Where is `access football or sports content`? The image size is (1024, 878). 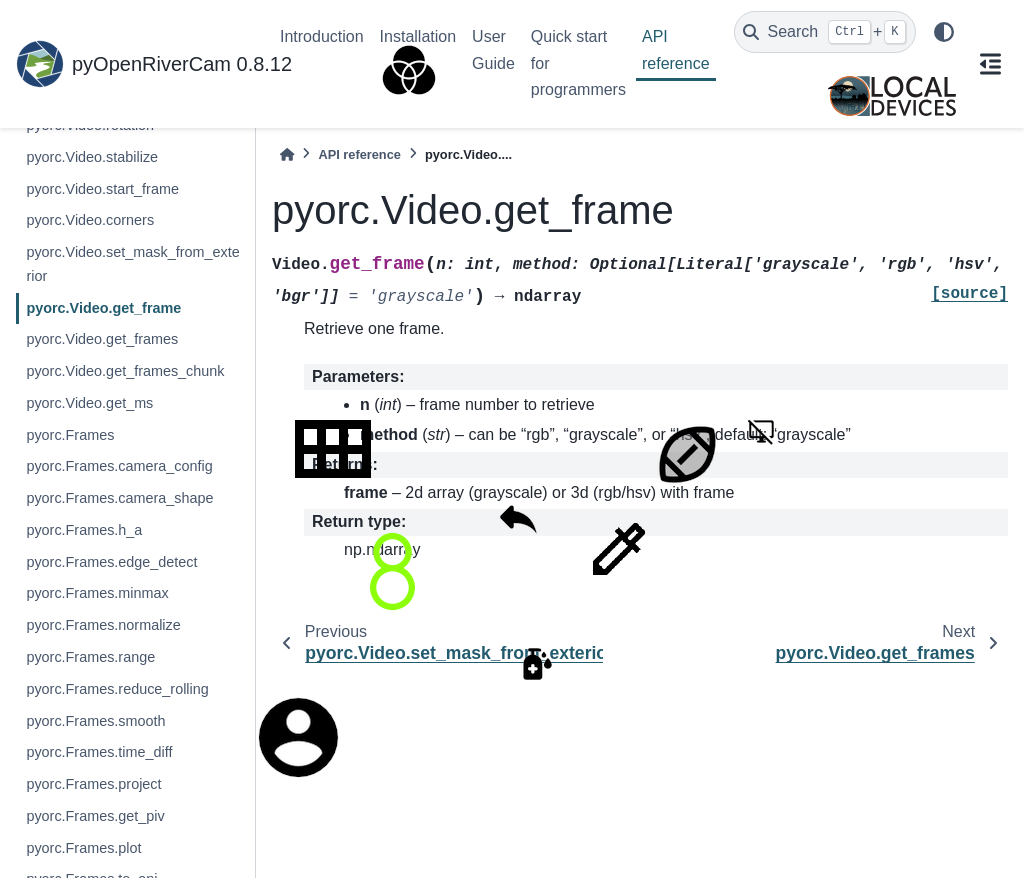
access football or sports content is located at coordinates (687, 454).